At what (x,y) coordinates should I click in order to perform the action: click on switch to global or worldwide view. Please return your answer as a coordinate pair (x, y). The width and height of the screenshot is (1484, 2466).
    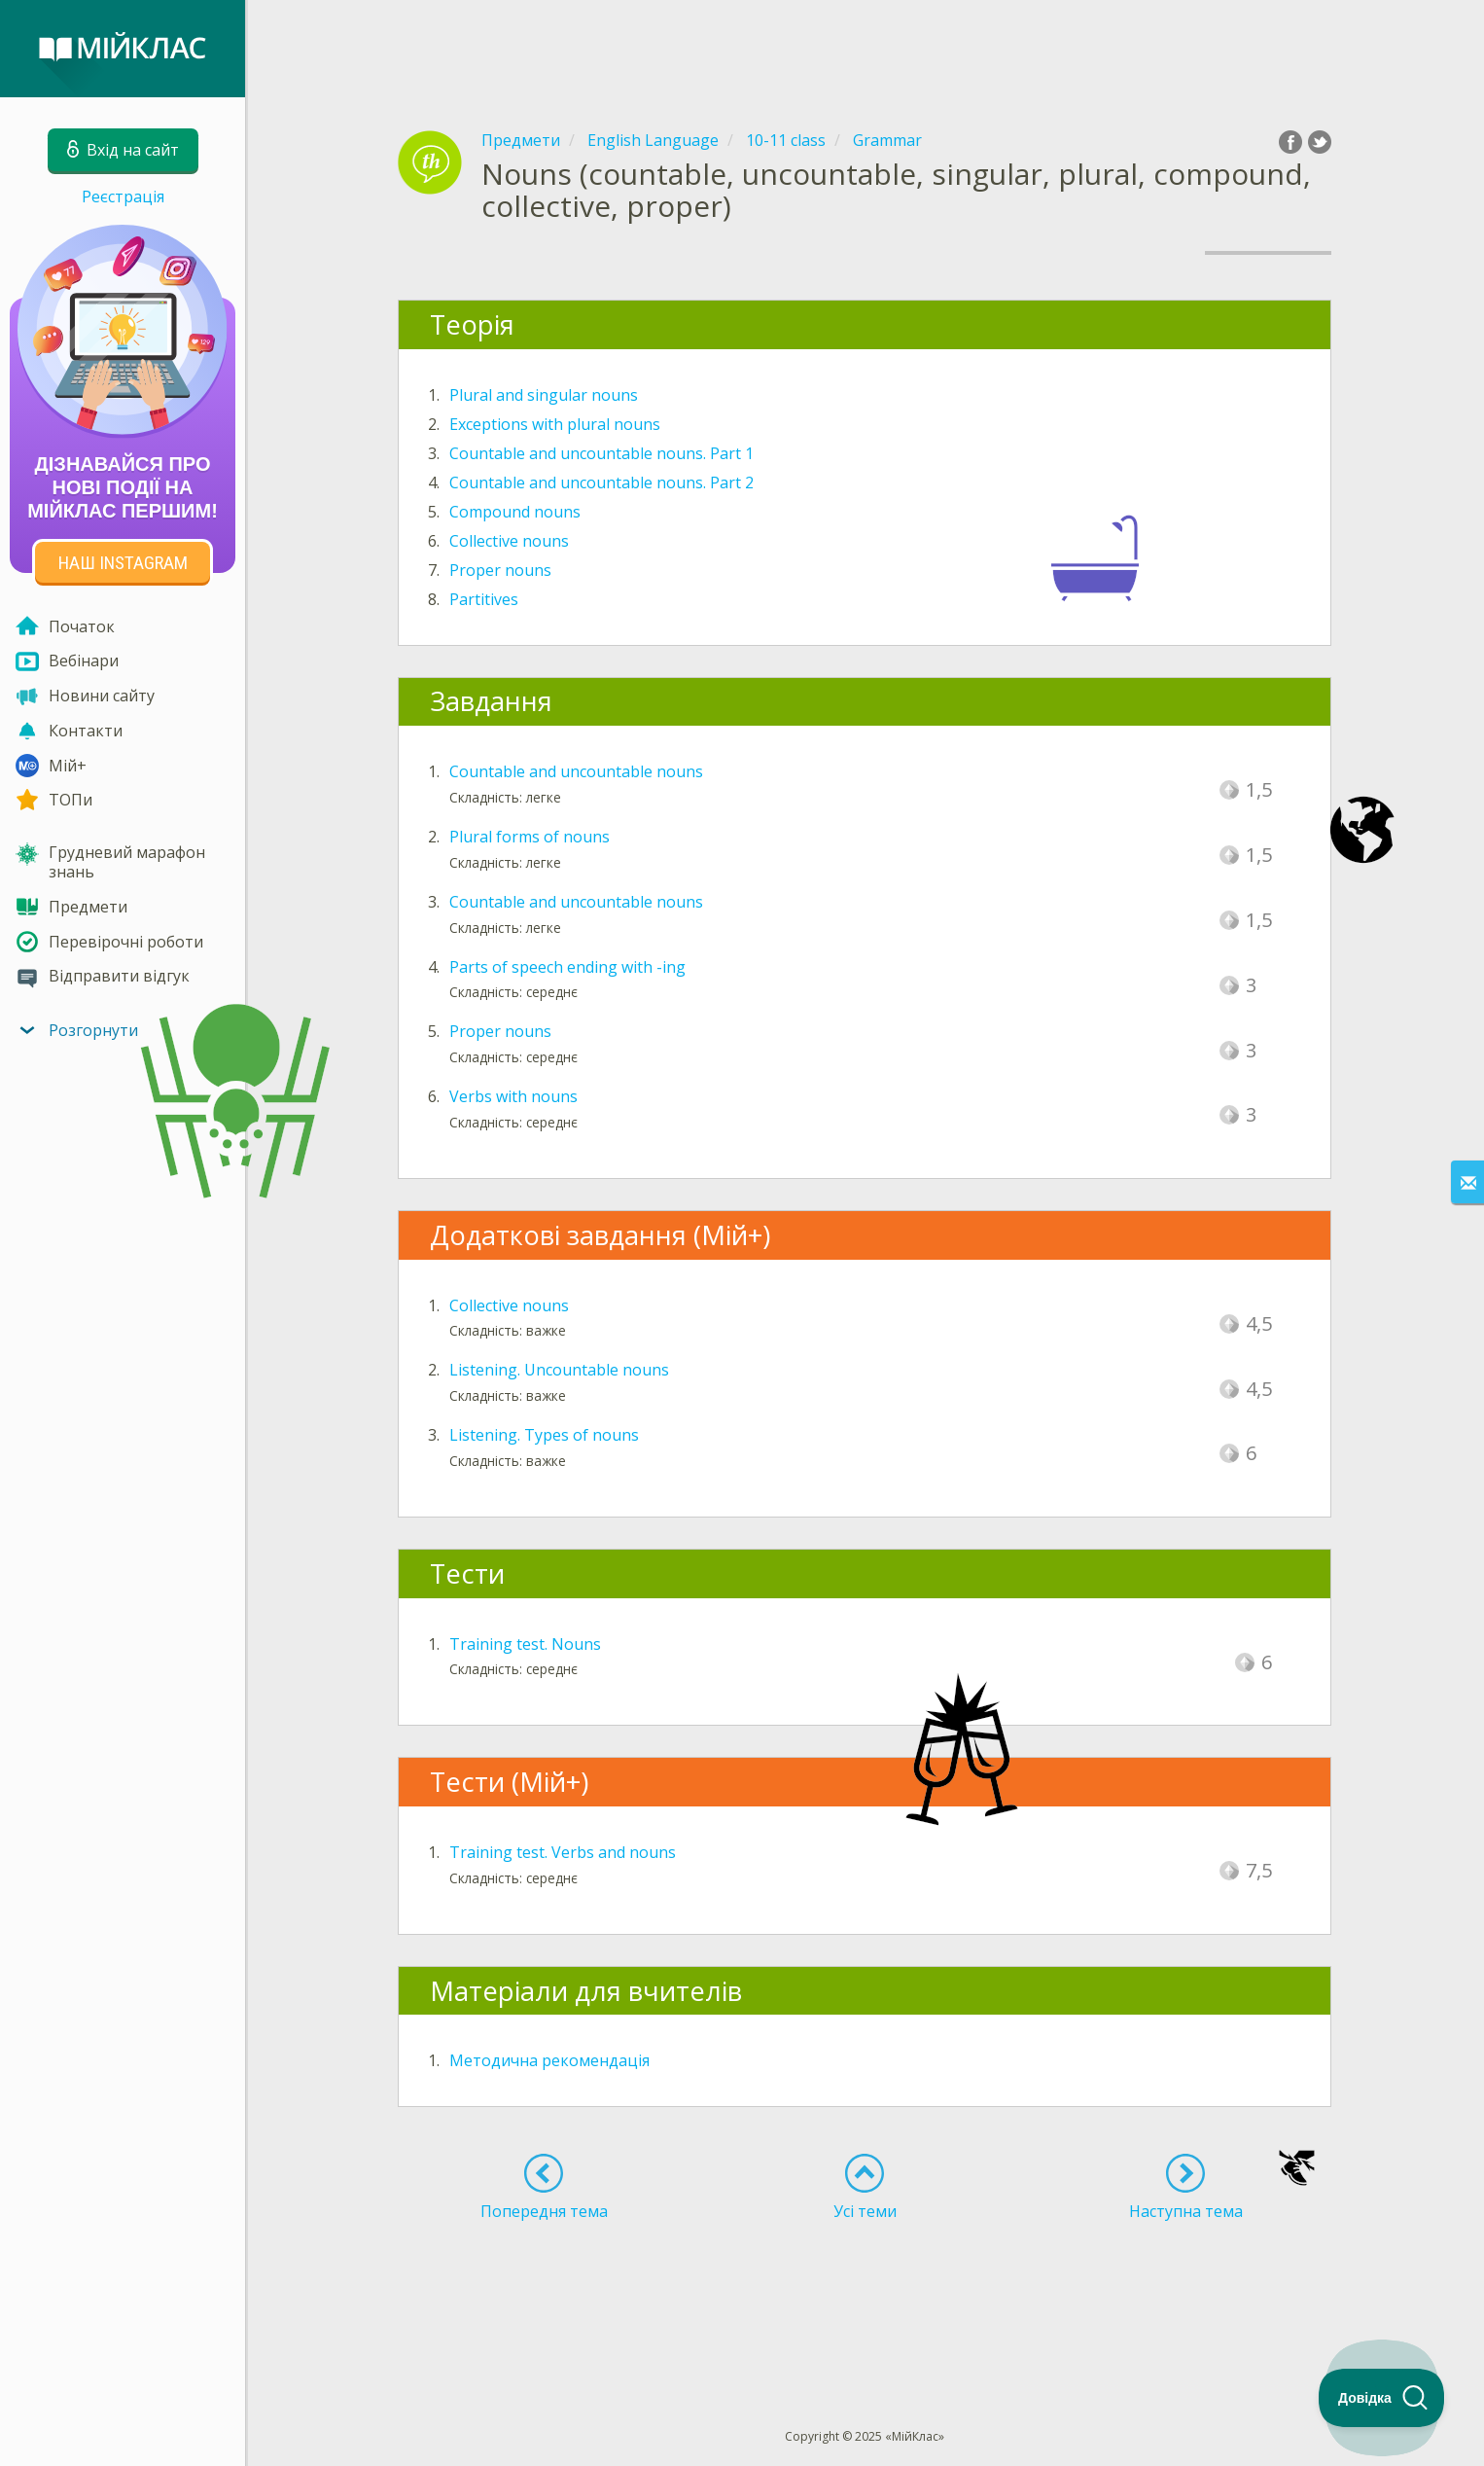
    Looking at the image, I should click on (1363, 830).